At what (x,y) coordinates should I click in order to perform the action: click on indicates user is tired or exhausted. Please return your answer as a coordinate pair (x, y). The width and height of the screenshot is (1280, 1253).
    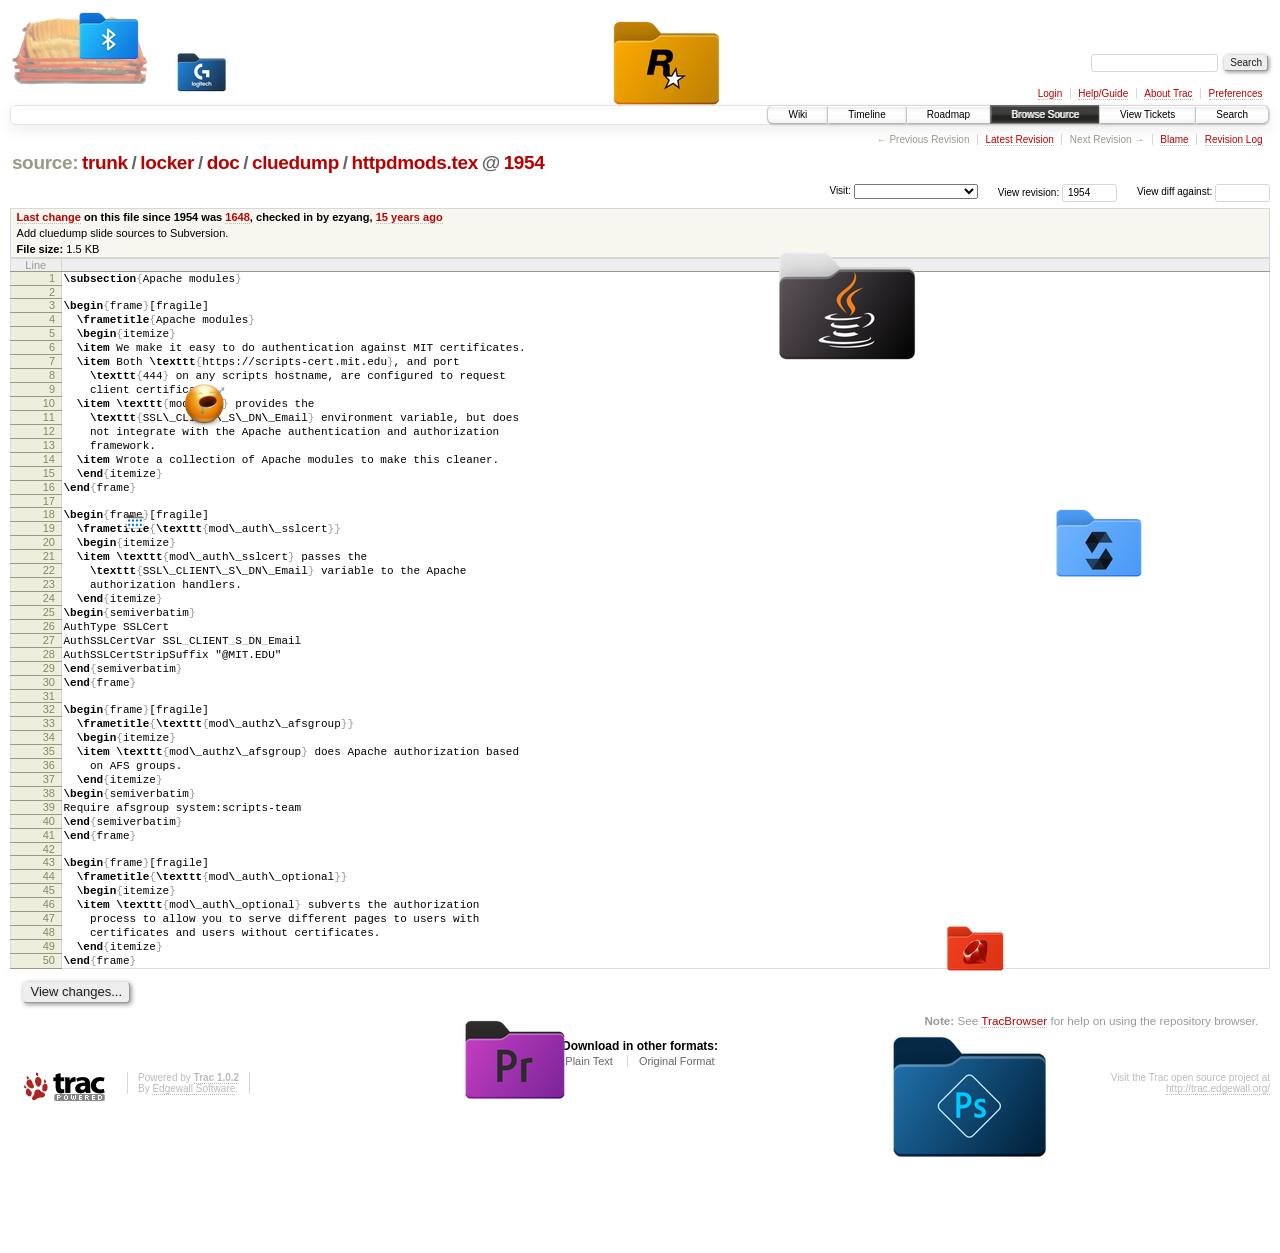
    Looking at the image, I should click on (204, 405).